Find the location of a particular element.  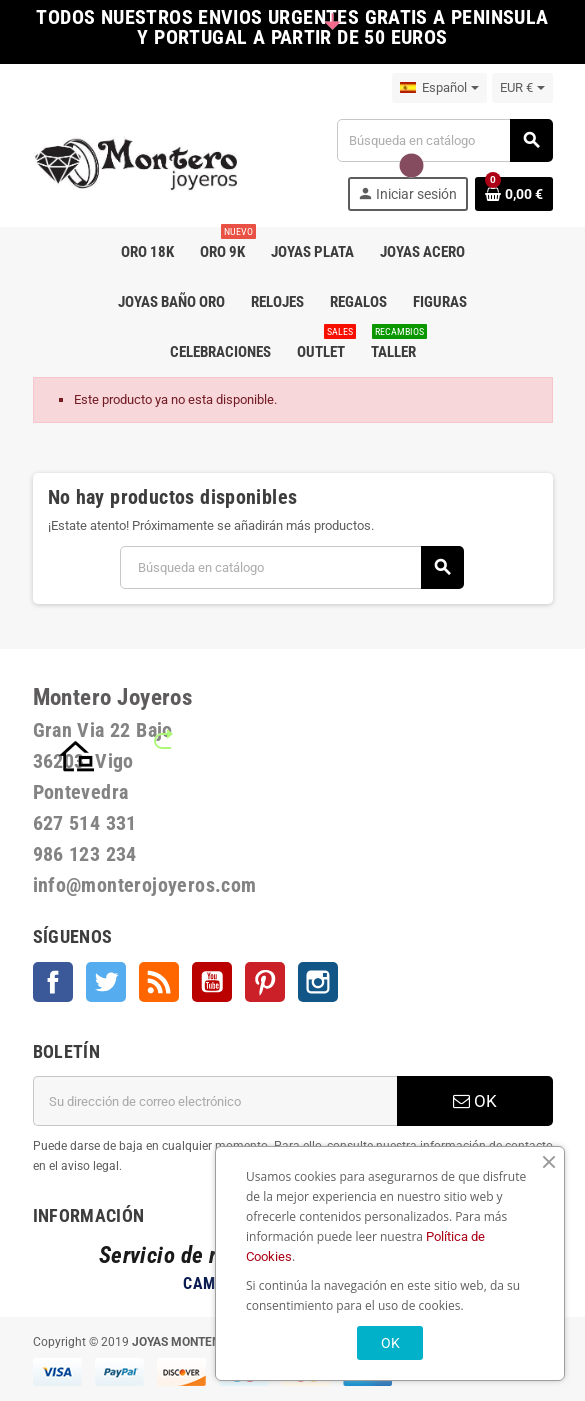

redo the last action is located at coordinates (163, 740).